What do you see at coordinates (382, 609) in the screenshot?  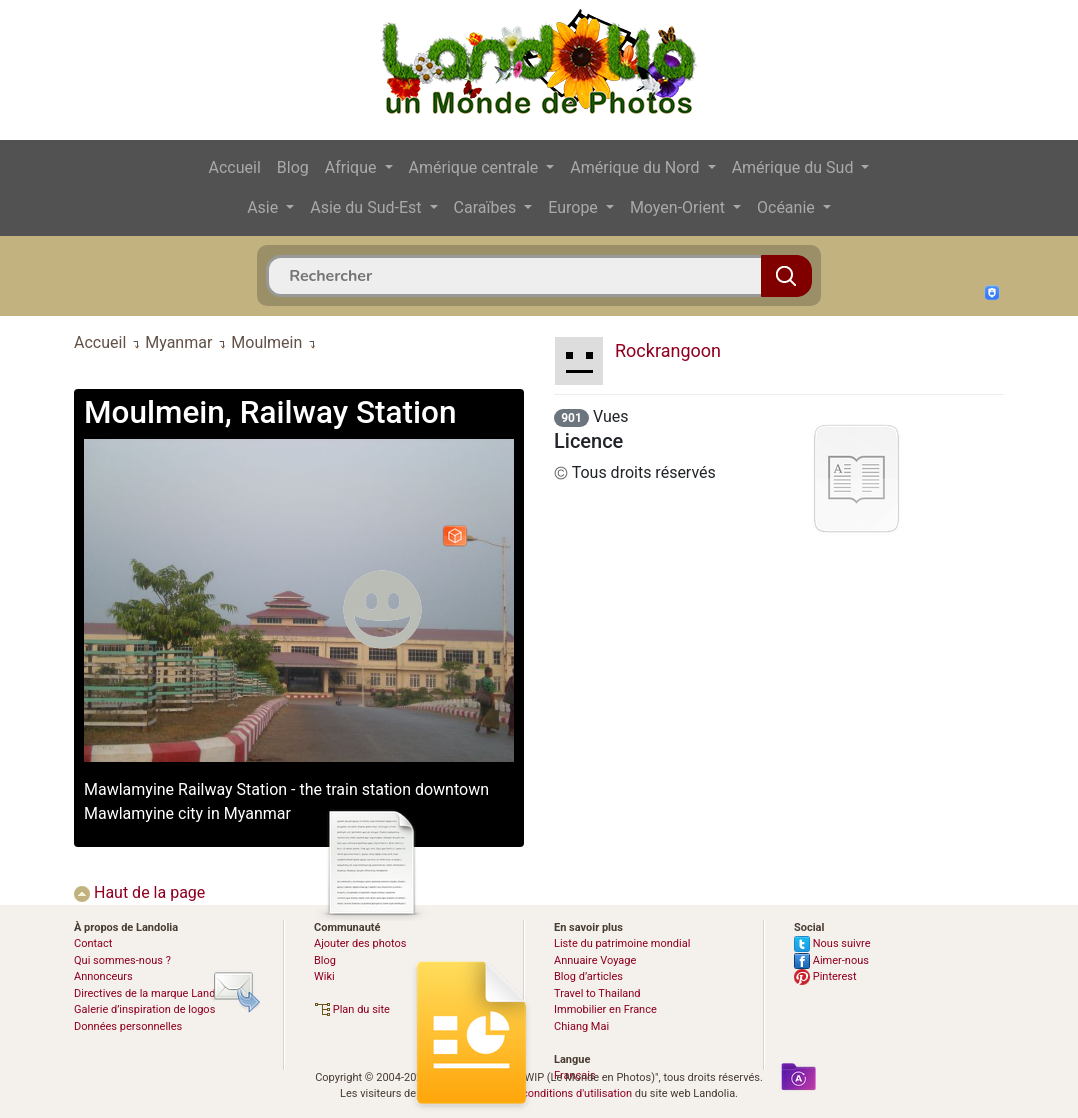 I see `react with a happy emoji` at bounding box center [382, 609].